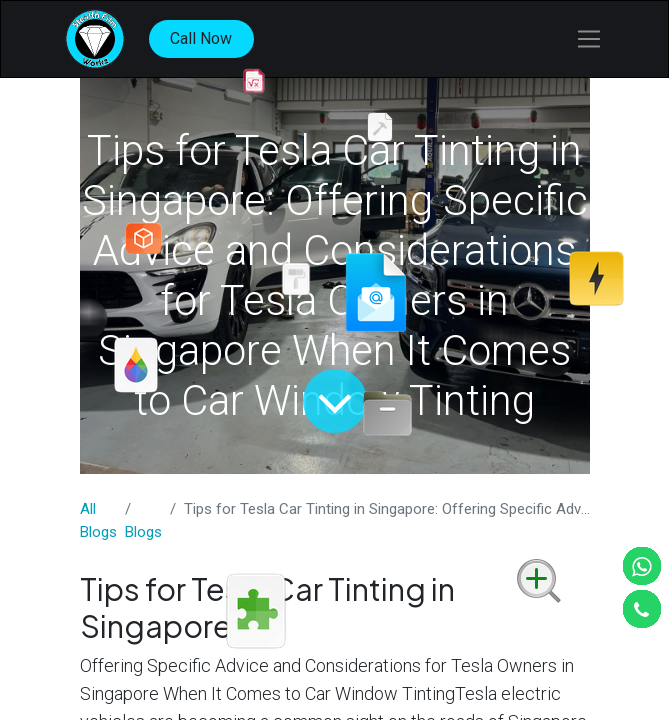 This screenshot has height=720, width=669. Describe the element at coordinates (539, 581) in the screenshot. I see `zoom in on the current view` at that location.